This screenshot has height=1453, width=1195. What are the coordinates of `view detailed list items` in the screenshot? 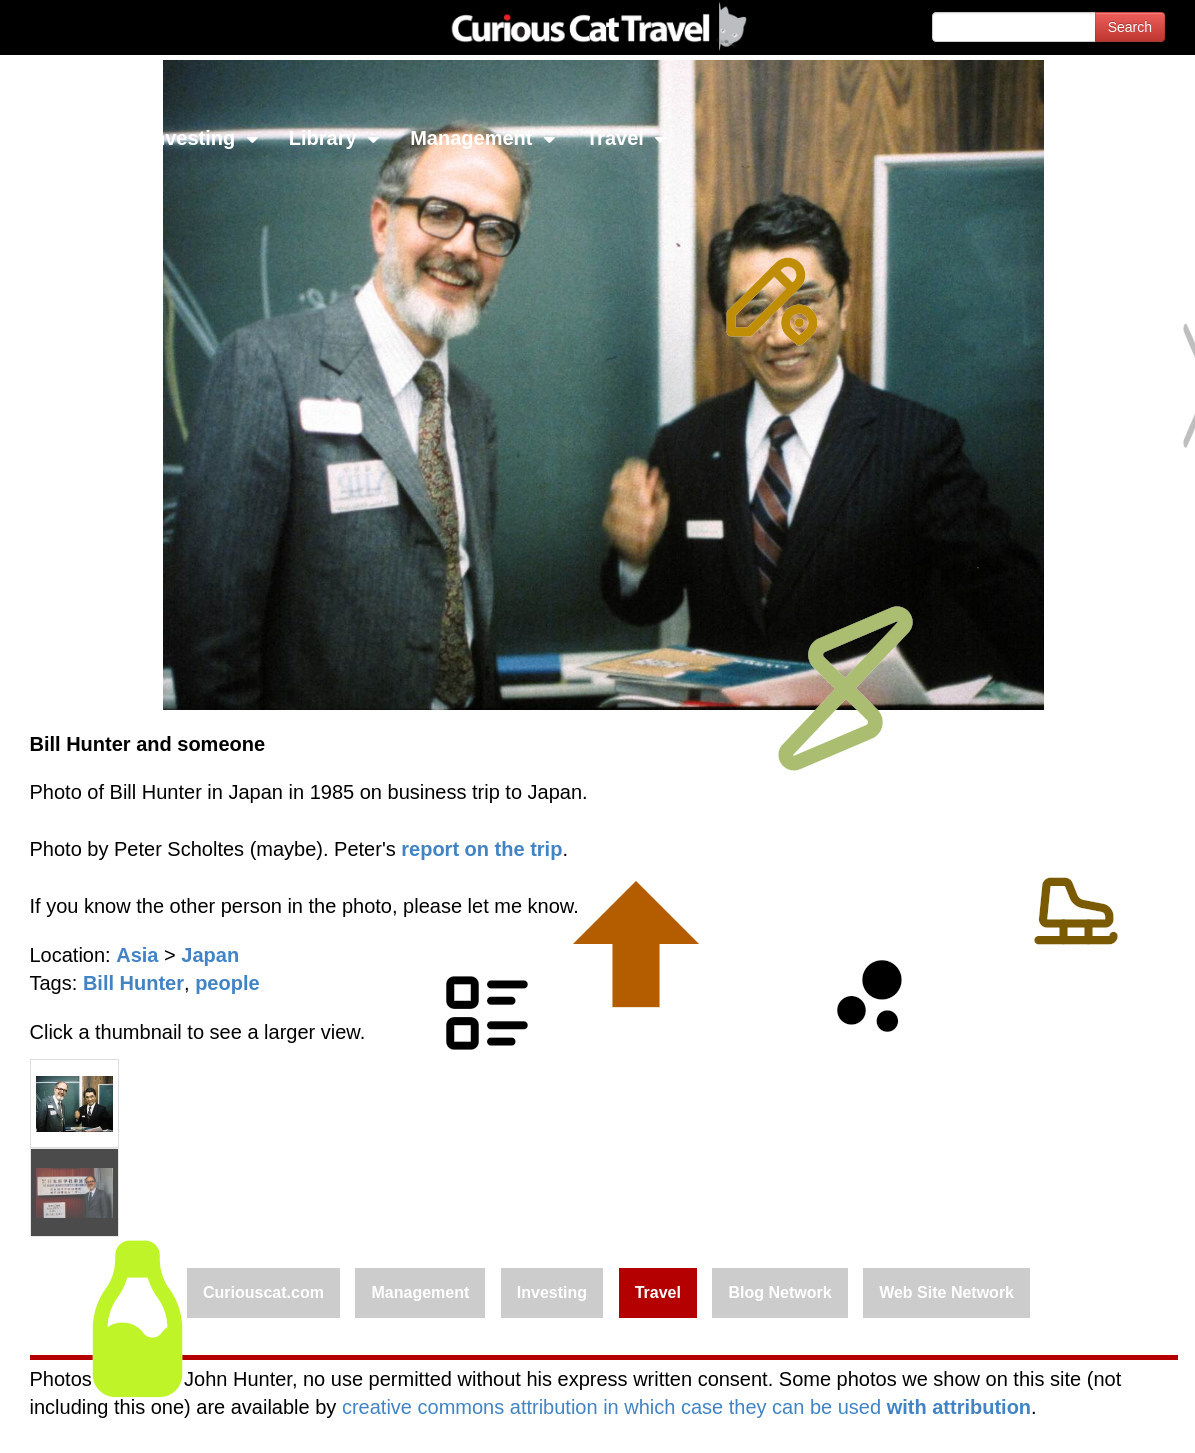 It's located at (487, 1013).